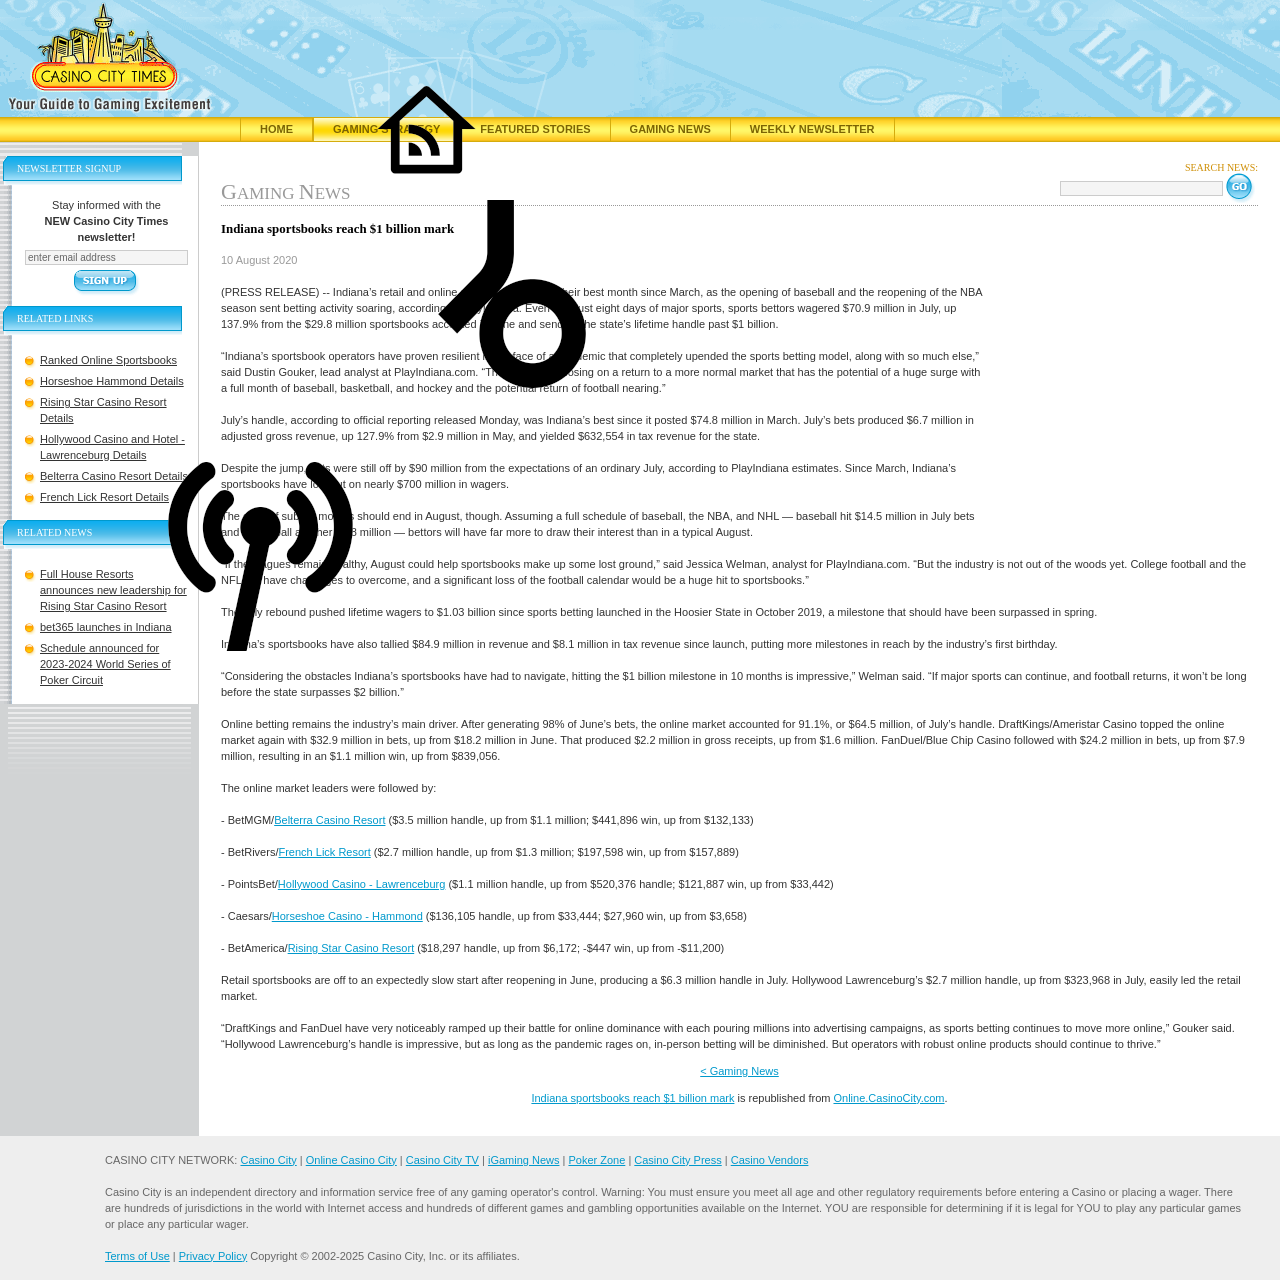 This screenshot has width=1280, height=1280. I want to click on podcast index logo, so click(260, 556).